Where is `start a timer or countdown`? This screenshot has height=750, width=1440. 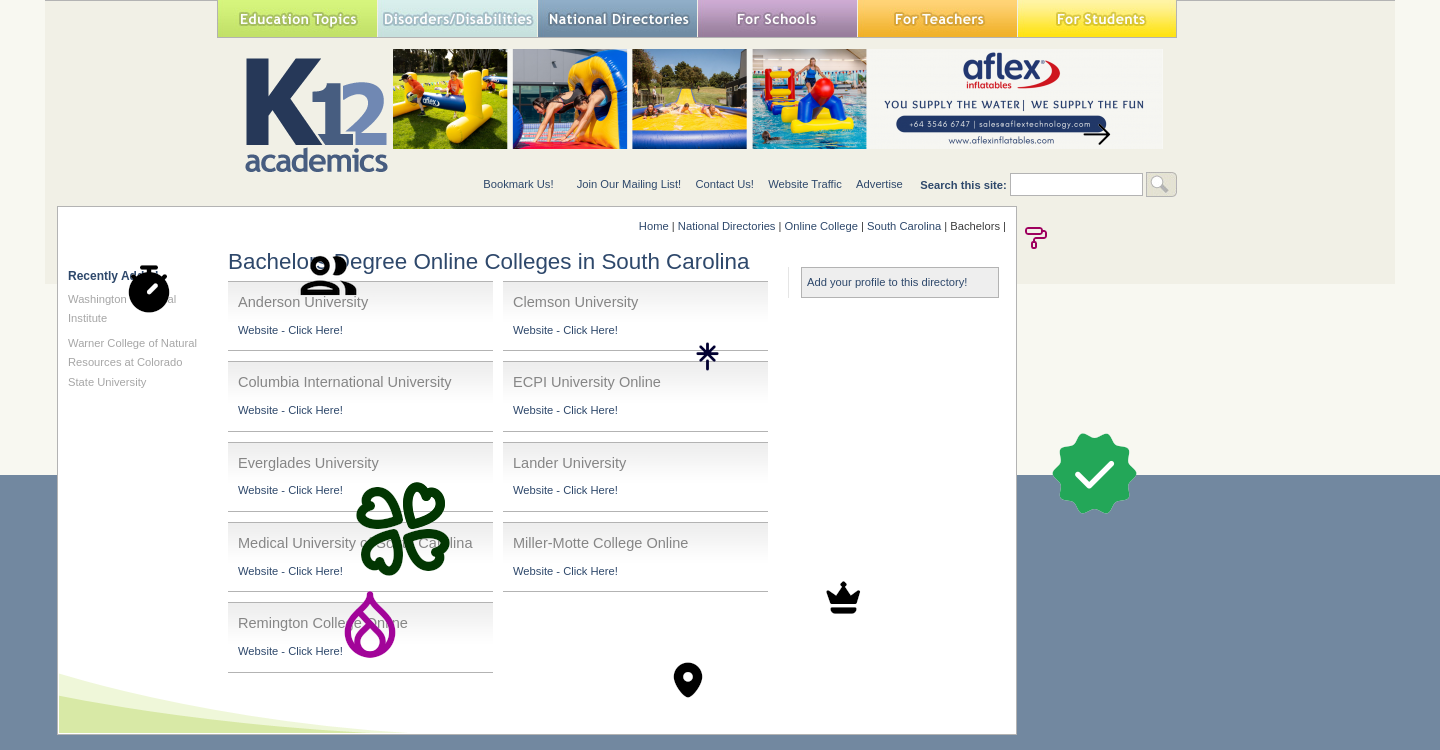 start a timer or countdown is located at coordinates (149, 290).